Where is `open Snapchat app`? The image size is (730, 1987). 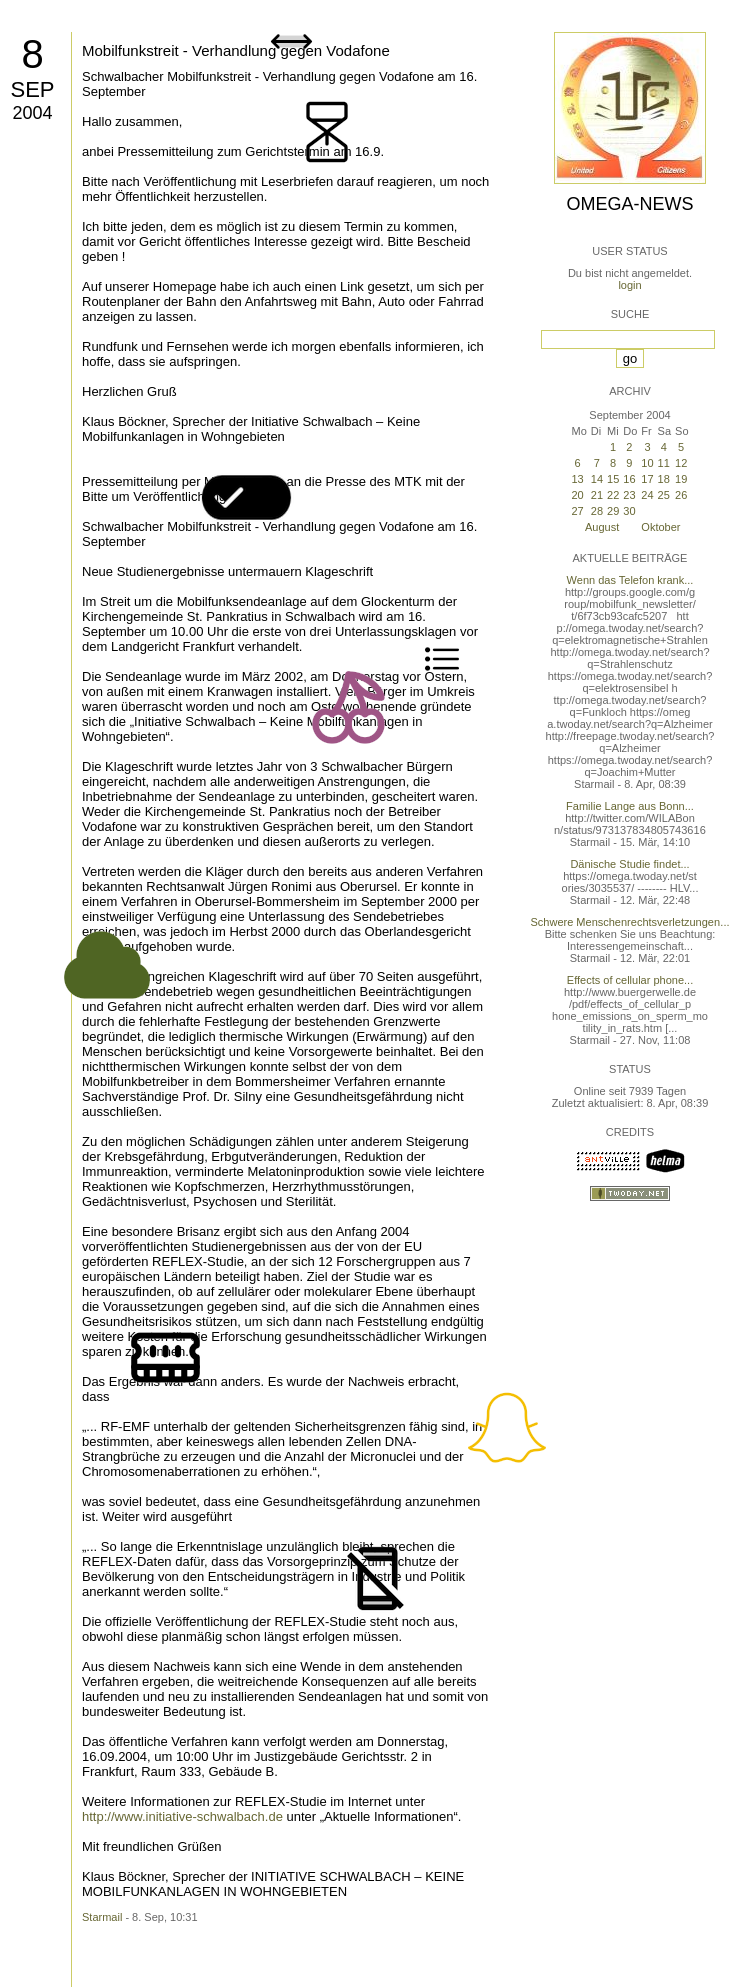 open Snapchat app is located at coordinates (507, 1429).